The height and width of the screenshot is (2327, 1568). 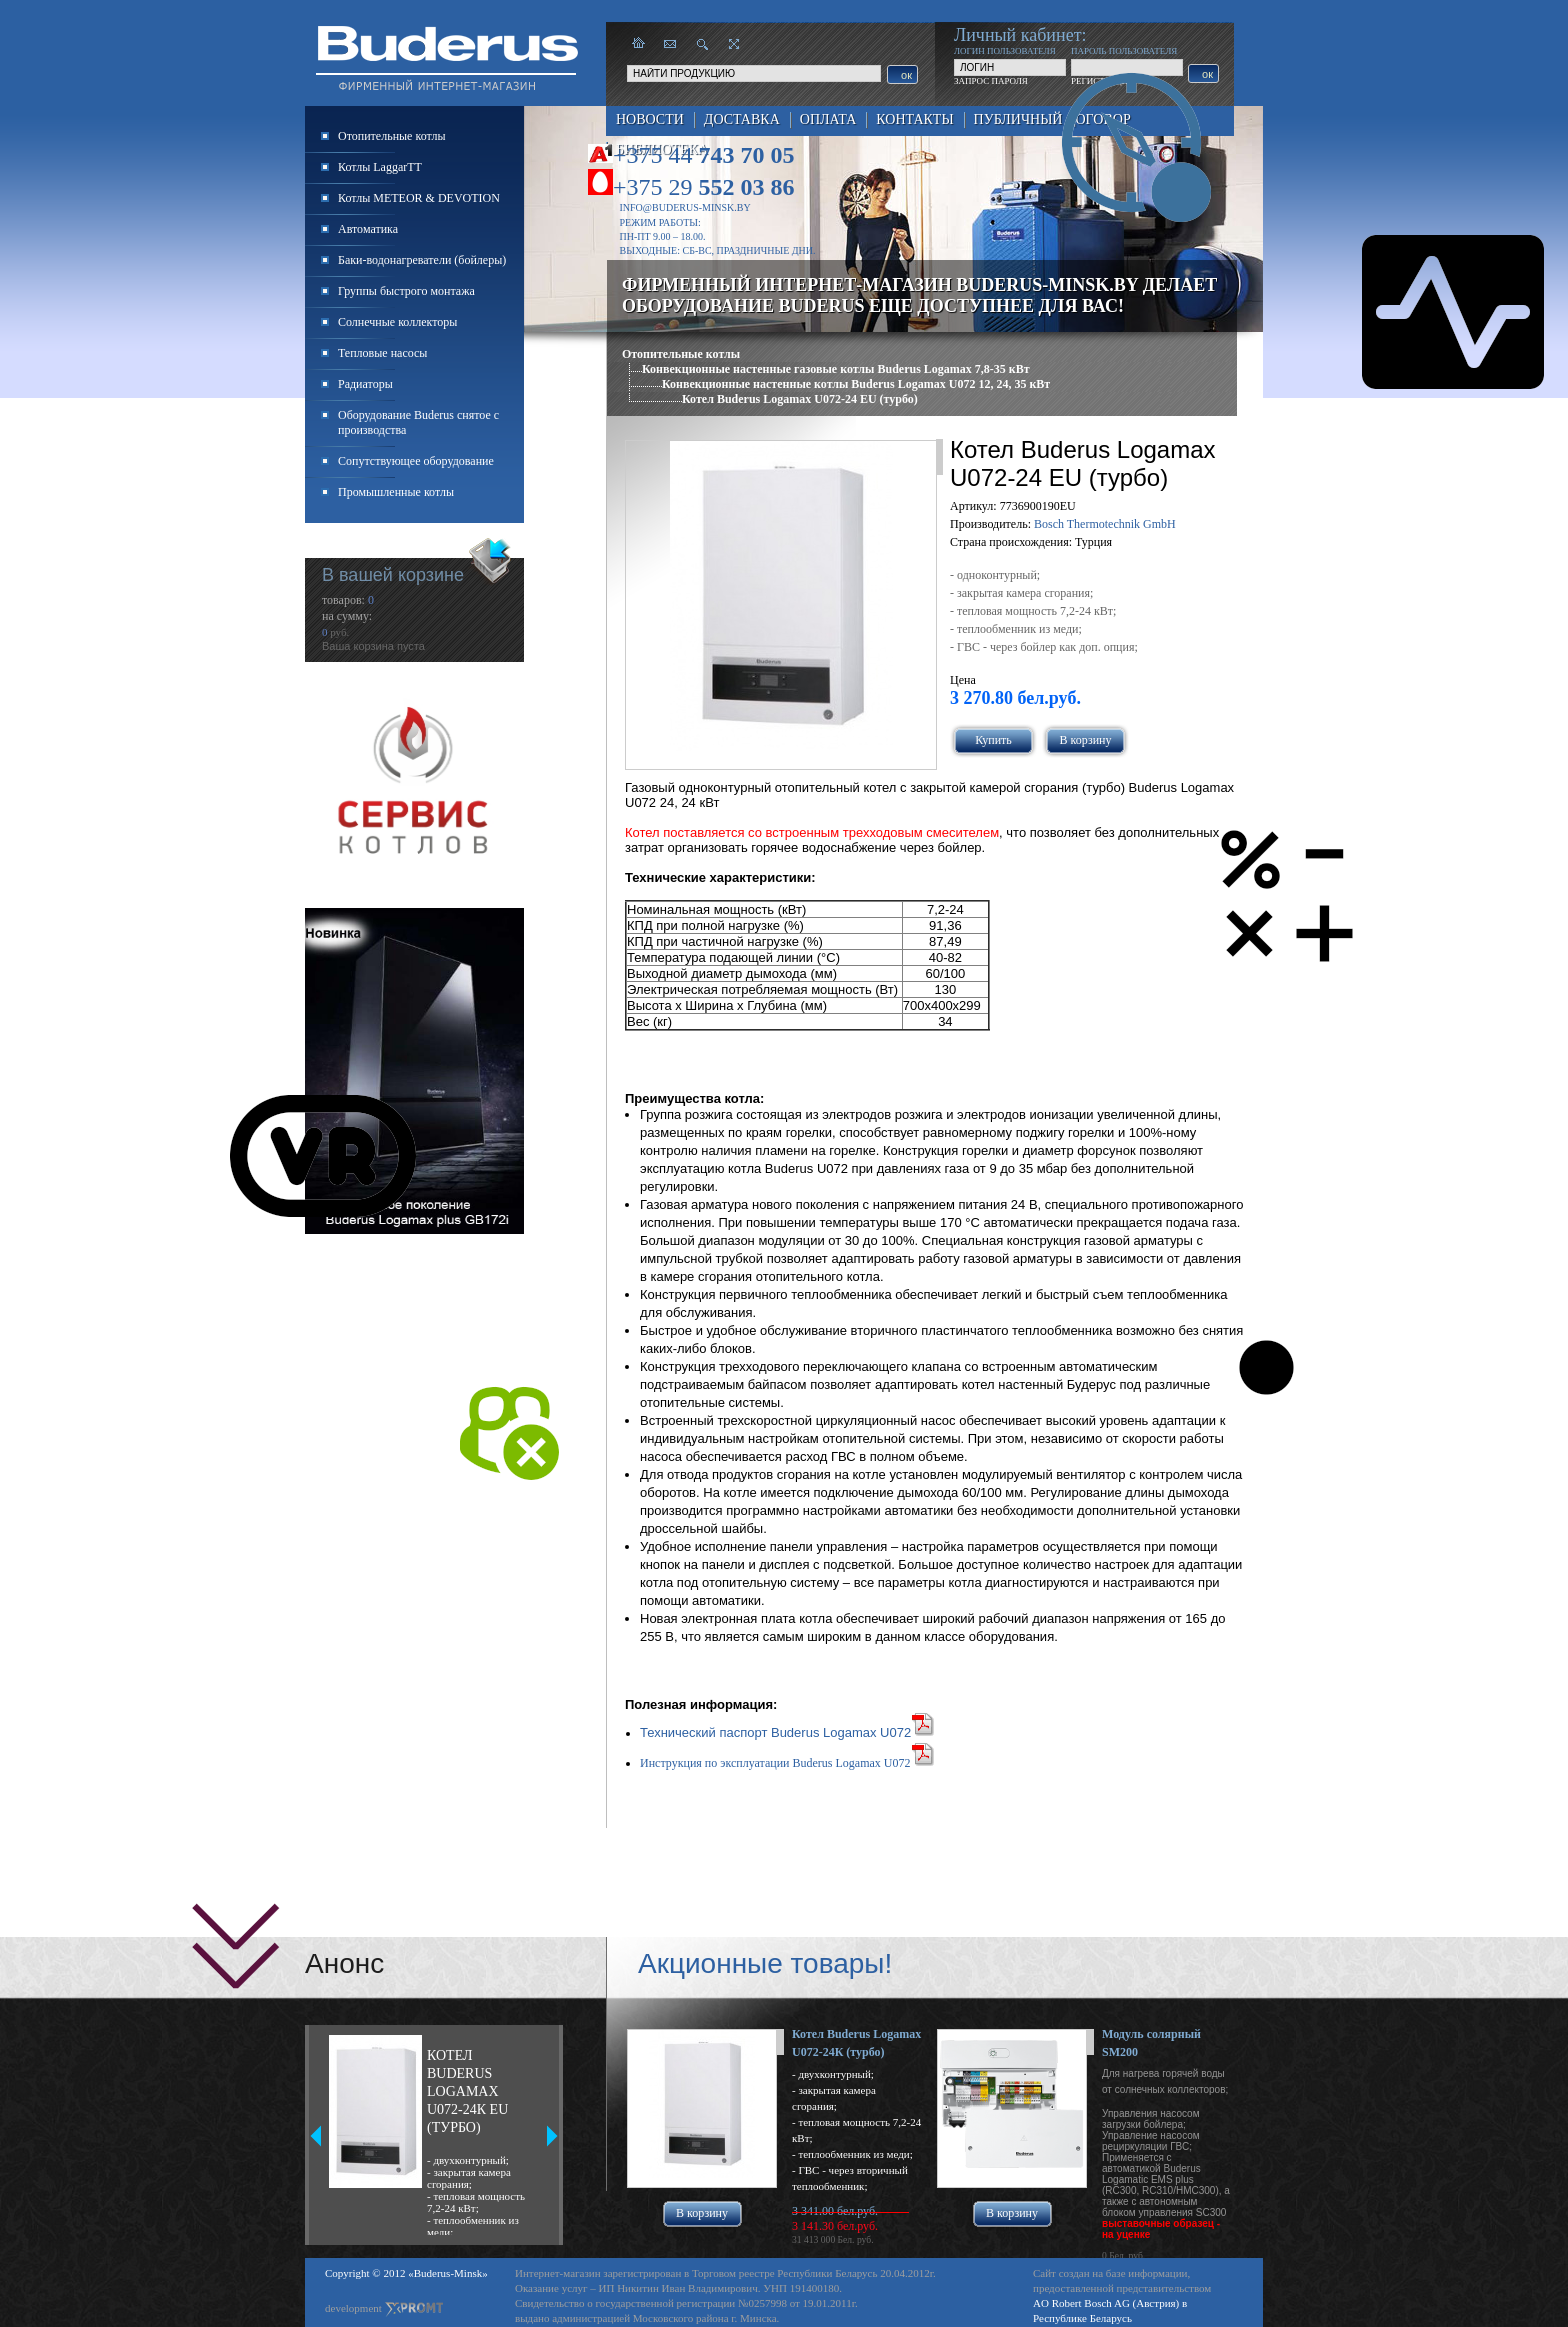 I want to click on indicates current location on a map, so click(x=1131, y=142).